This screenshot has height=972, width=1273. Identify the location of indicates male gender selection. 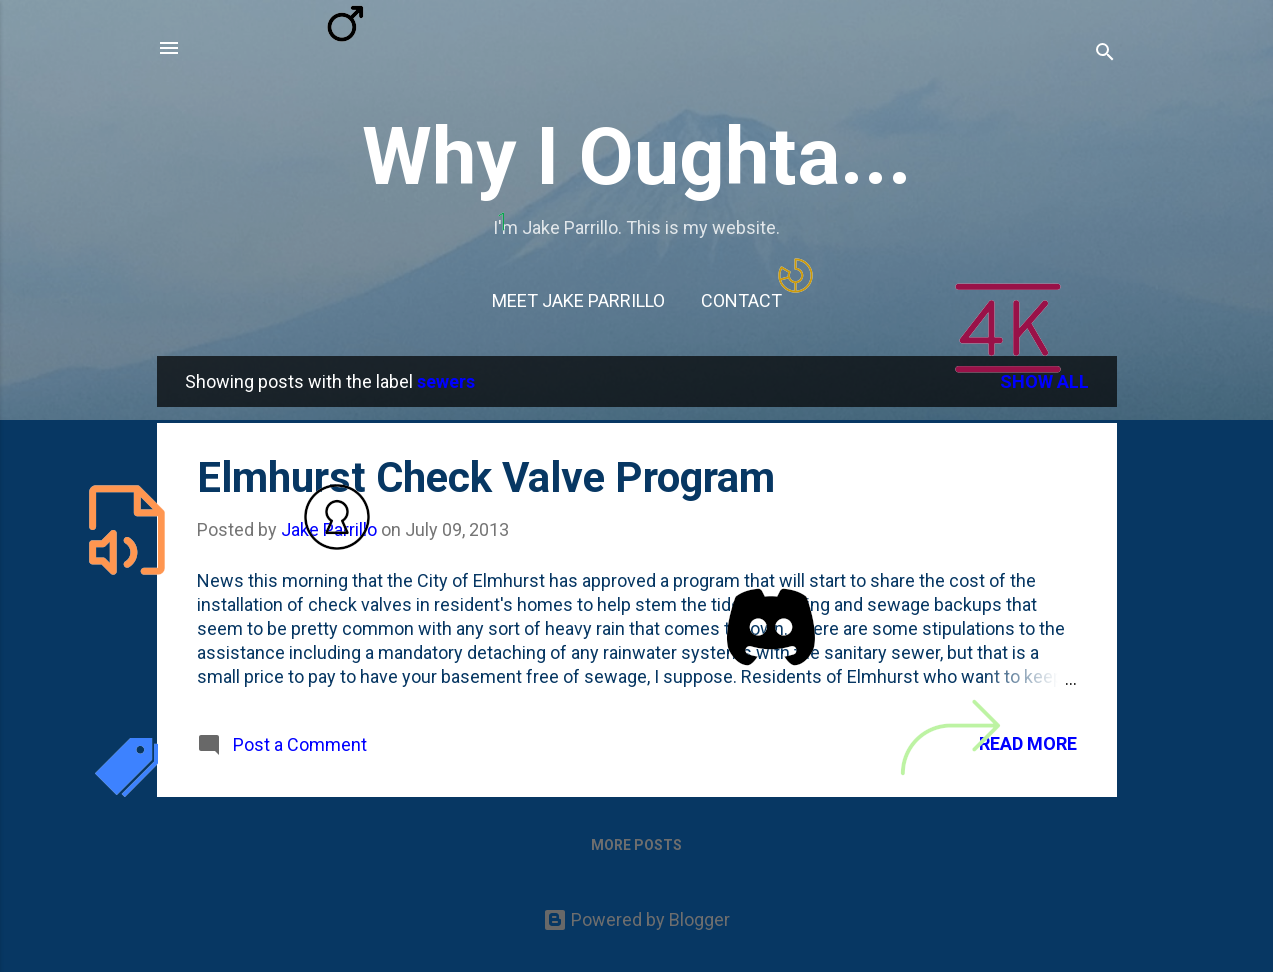
(346, 23).